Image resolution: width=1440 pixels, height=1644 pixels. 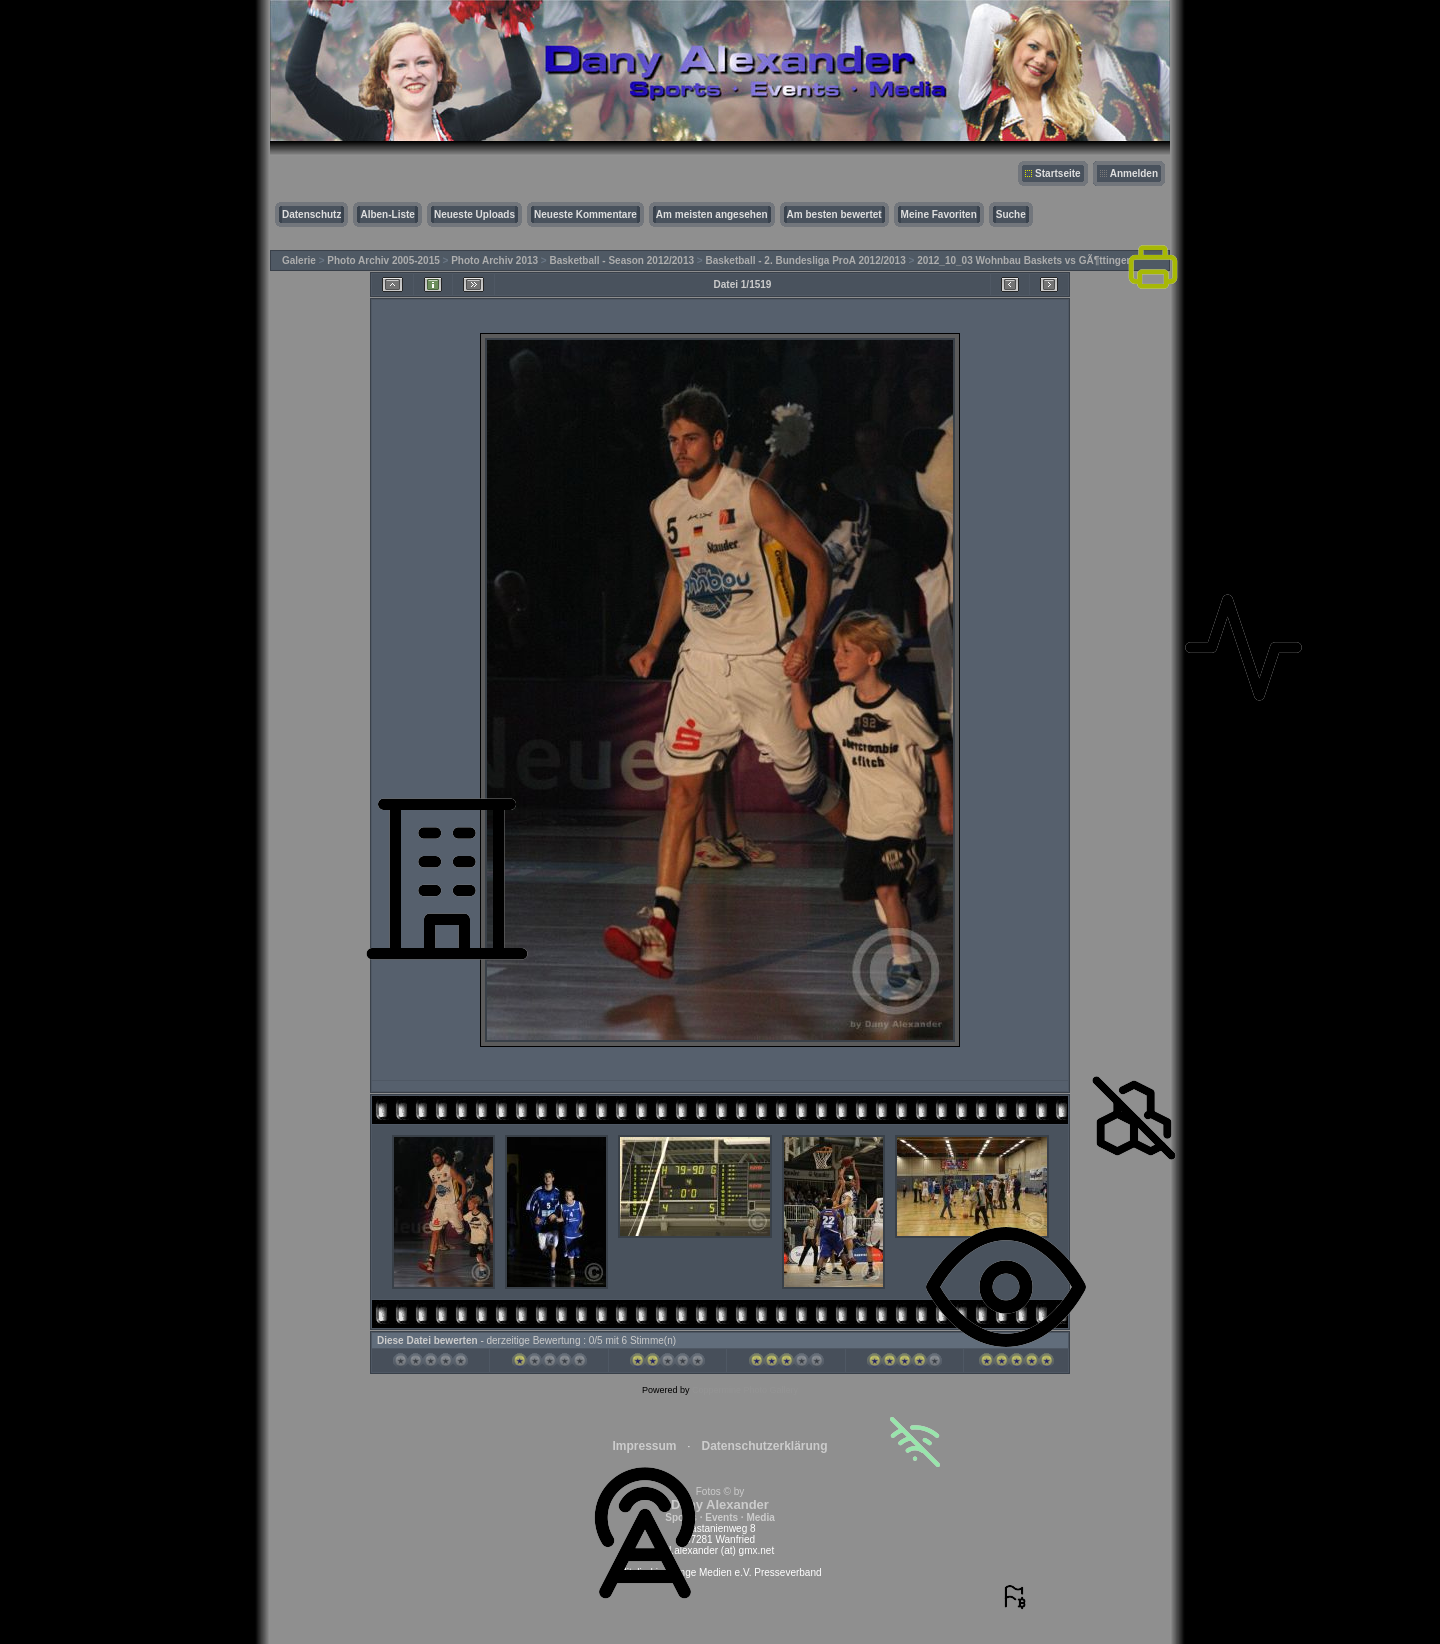 What do you see at coordinates (915, 1442) in the screenshot?
I see `indicates wifi is disabled or unavailable` at bounding box center [915, 1442].